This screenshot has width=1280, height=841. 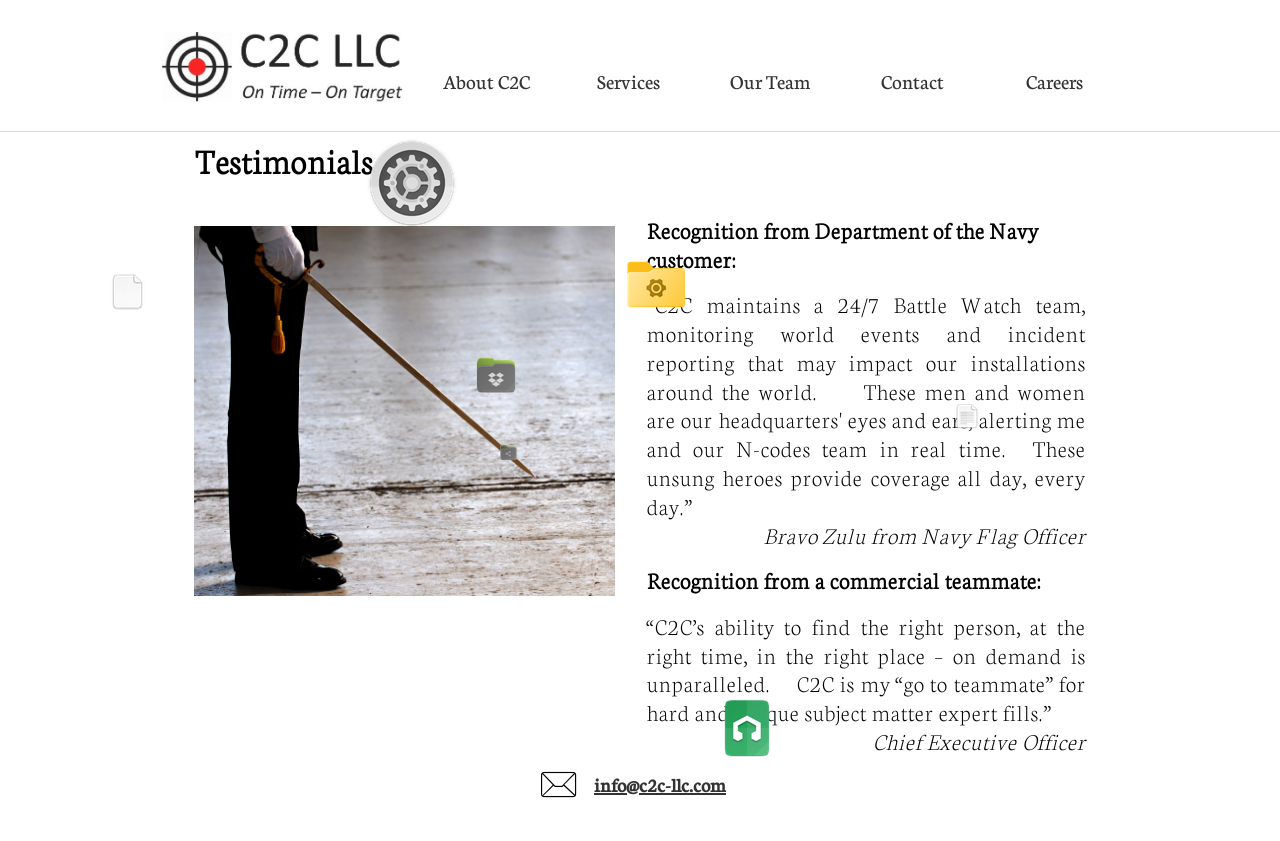 I want to click on open your dropbox folder, so click(x=496, y=375).